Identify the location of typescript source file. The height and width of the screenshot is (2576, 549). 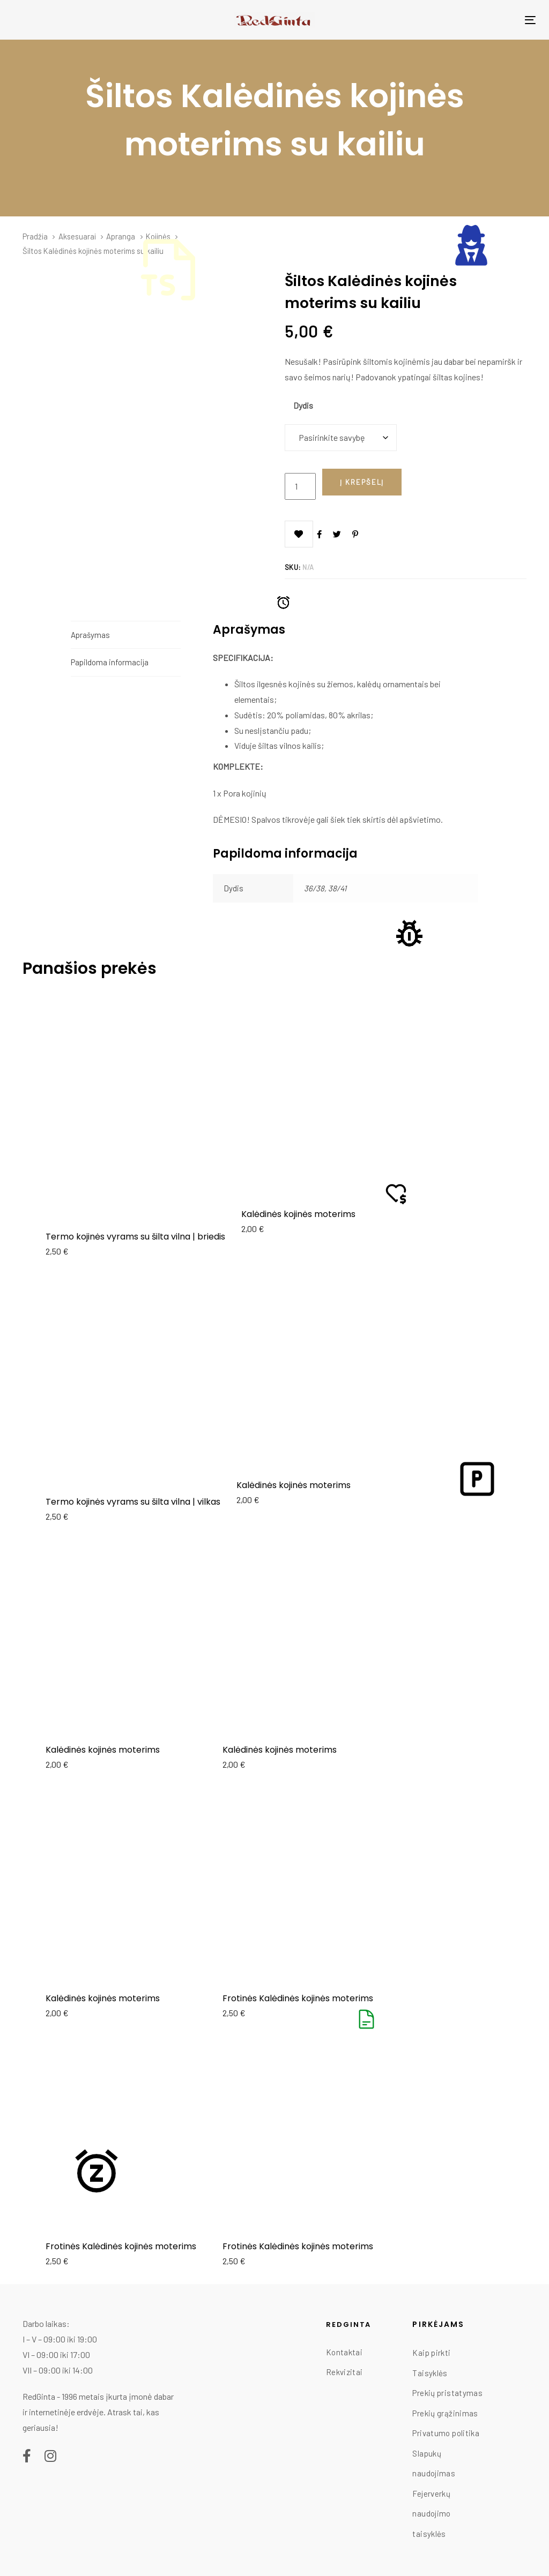
(169, 269).